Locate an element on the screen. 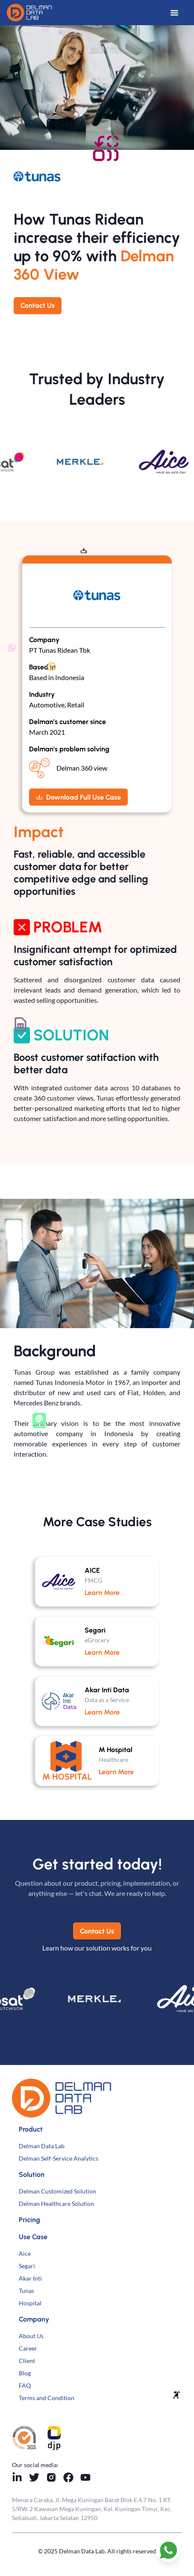 This screenshot has width=194, height=2576. download a file to your device is located at coordinates (84, 551).